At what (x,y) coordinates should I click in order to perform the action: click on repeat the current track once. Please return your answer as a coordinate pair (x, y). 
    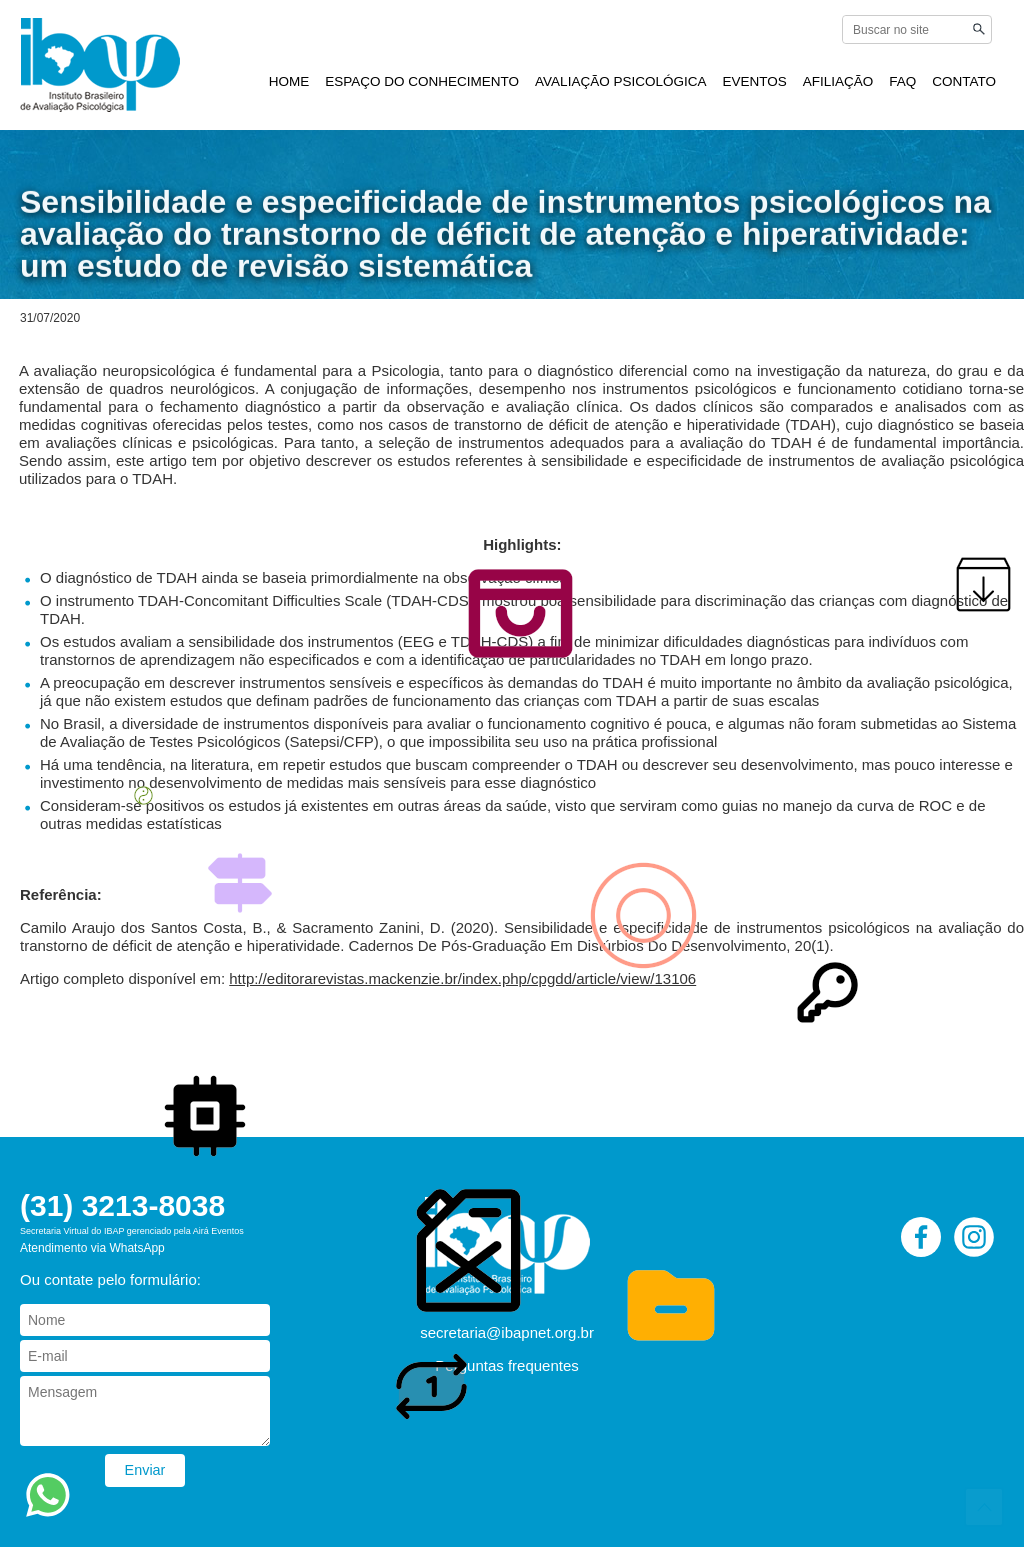
    Looking at the image, I should click on (431, 1386).